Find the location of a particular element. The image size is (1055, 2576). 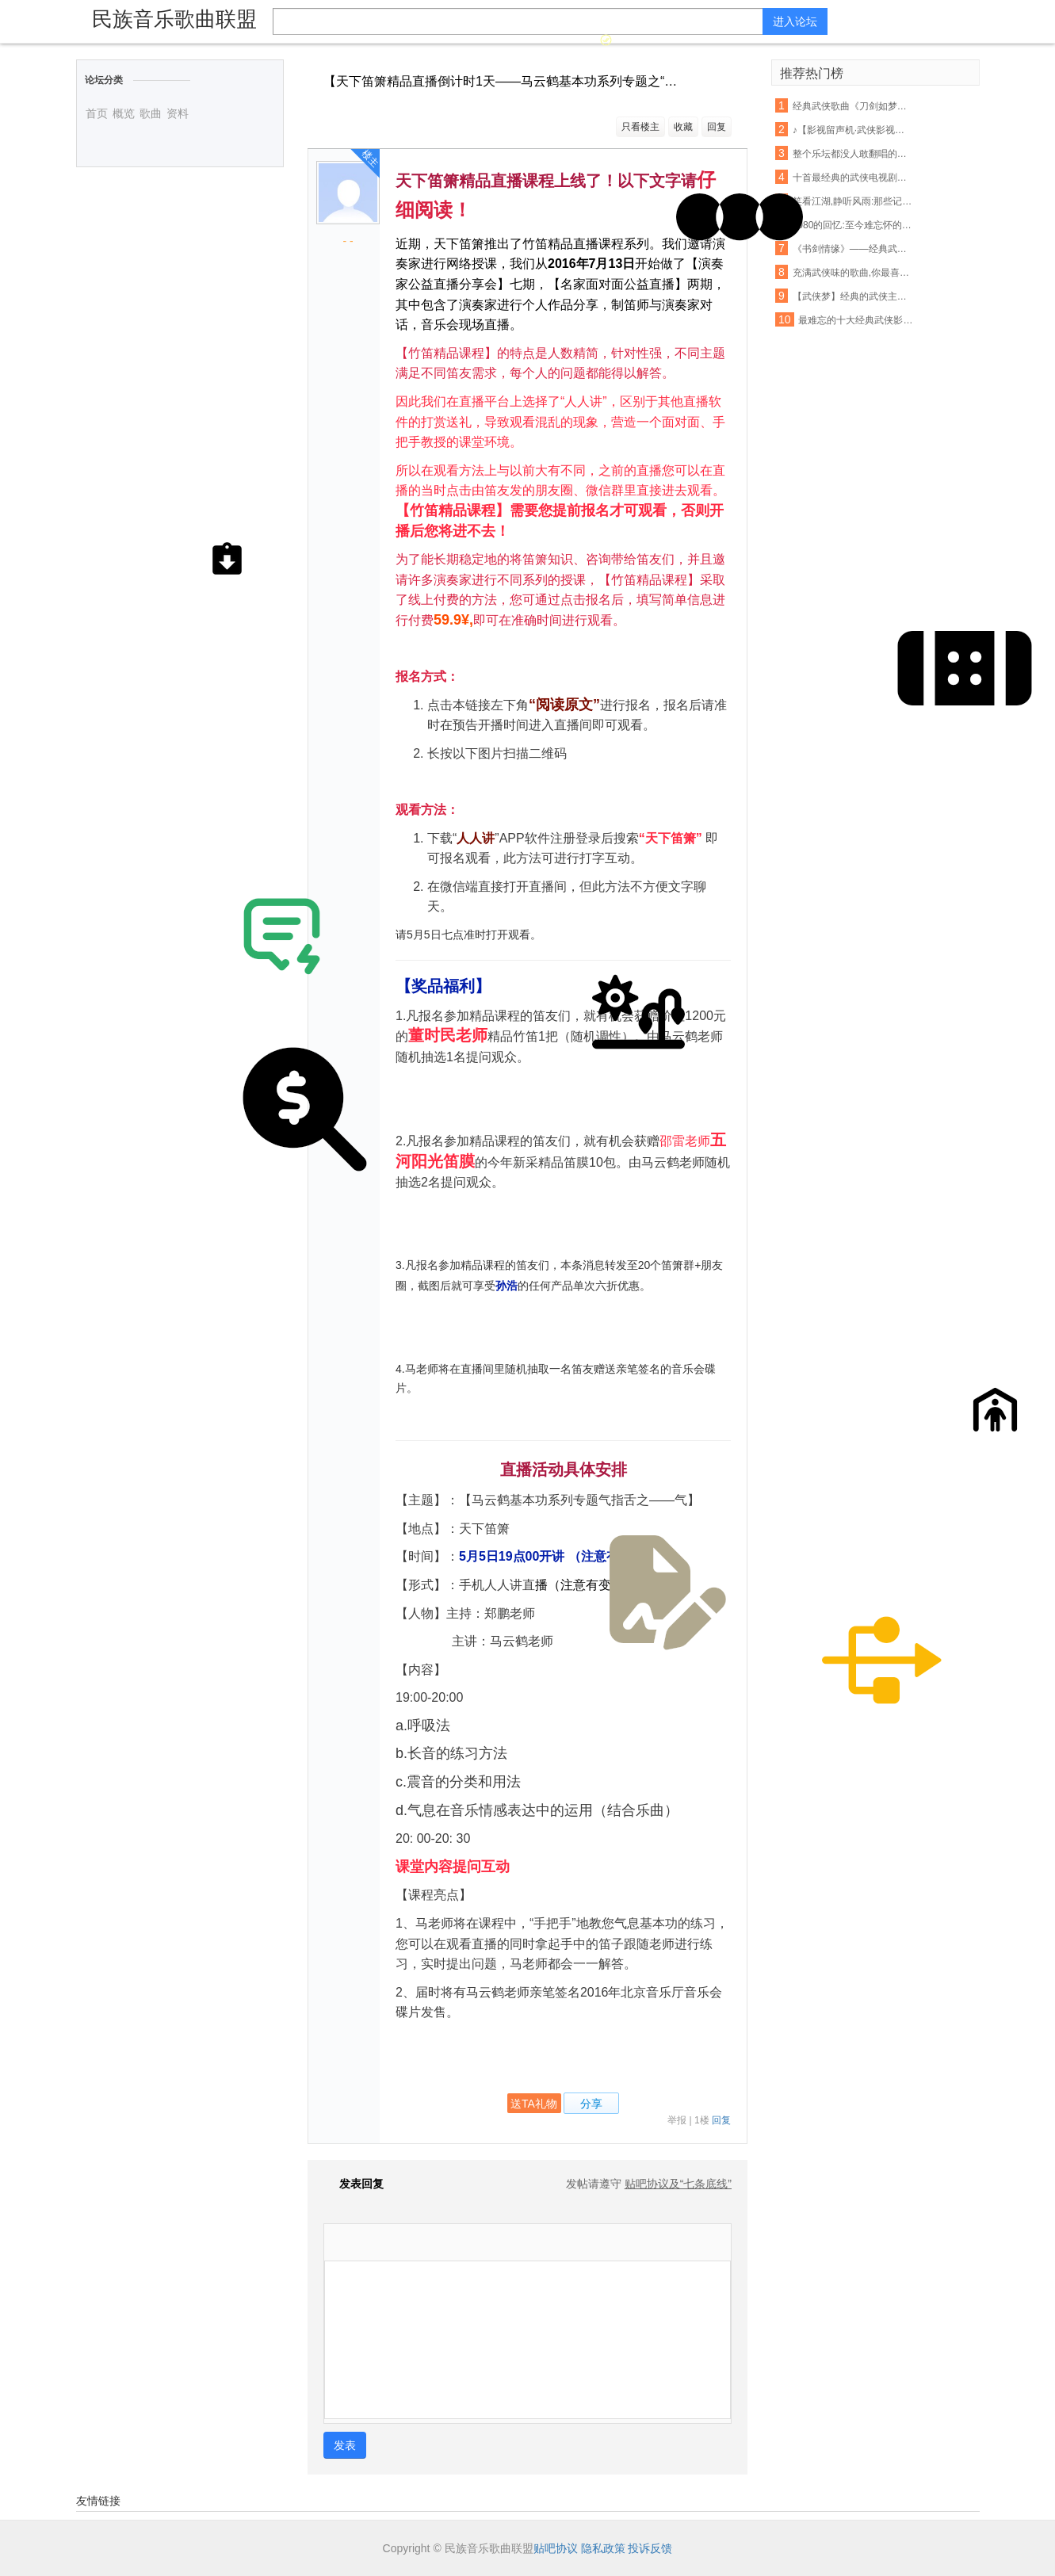

search for prices or financial information is located at coordinates (304, 1109).